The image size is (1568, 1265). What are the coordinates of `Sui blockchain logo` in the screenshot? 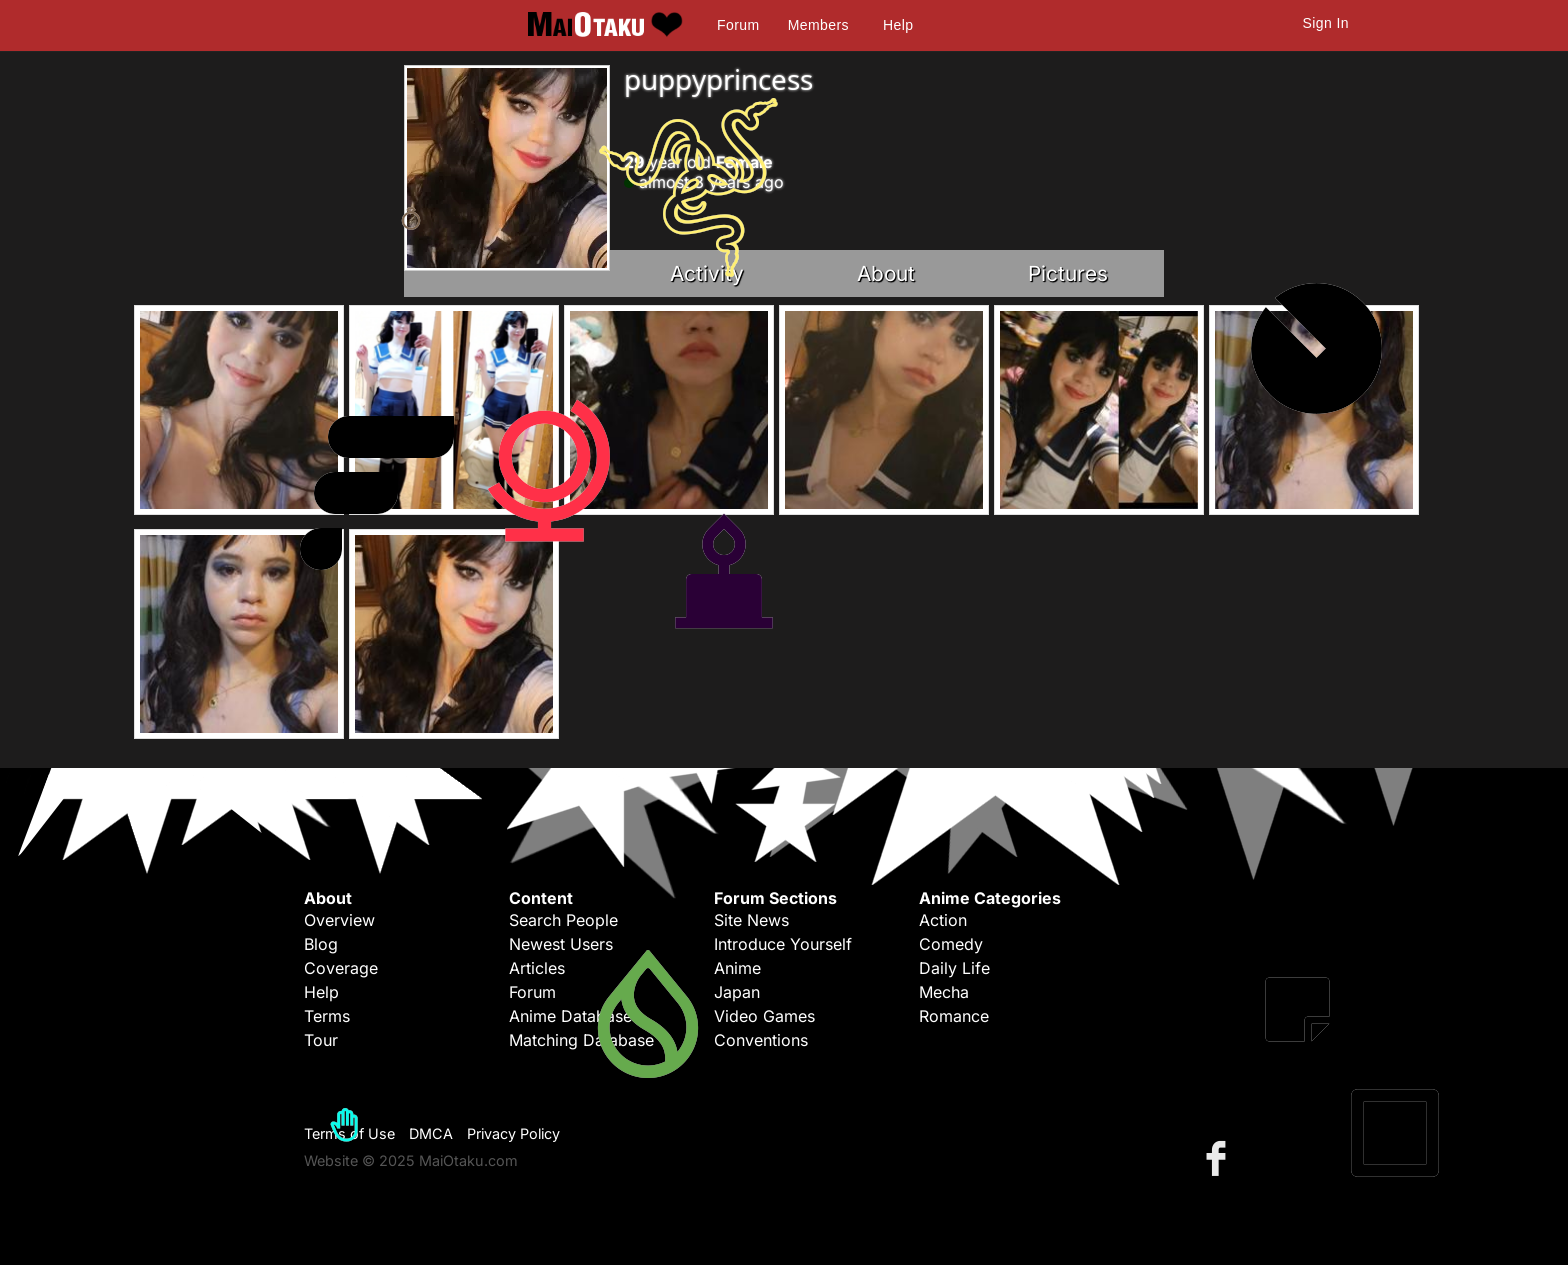 It's located at (648, 1014).